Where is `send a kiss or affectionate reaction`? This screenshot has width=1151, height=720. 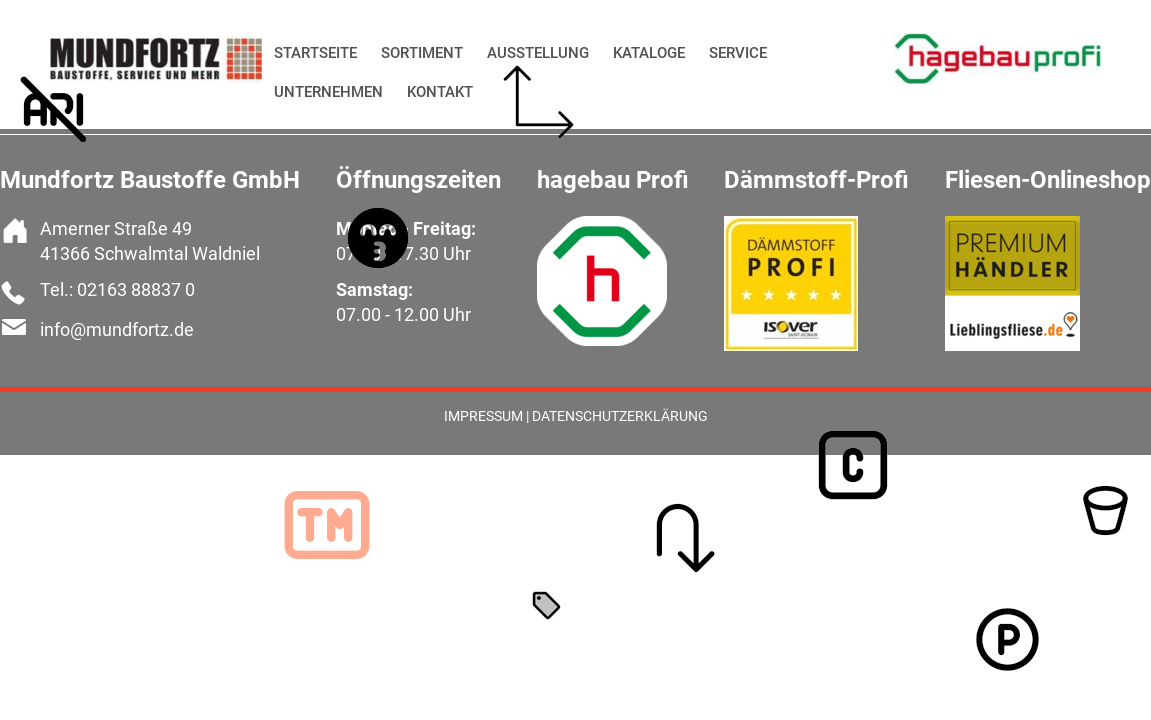 send a kiss or affectionate reaction is located at coordinates (378, 238).